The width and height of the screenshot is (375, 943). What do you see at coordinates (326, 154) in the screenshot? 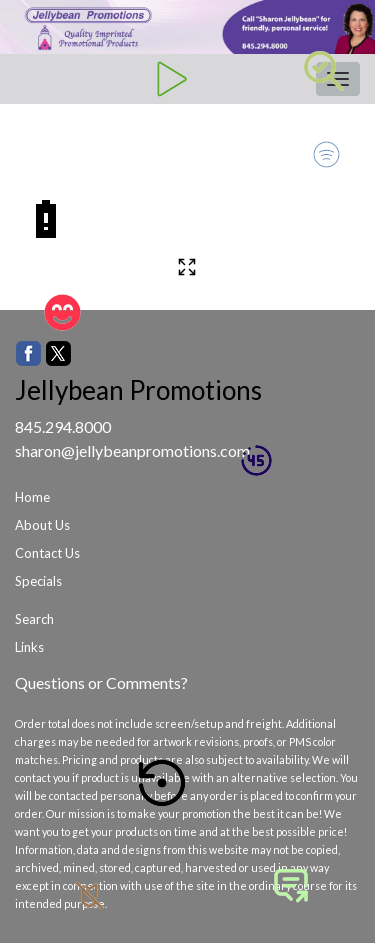
I see `open Spotify` at bounding box center [326, 154].